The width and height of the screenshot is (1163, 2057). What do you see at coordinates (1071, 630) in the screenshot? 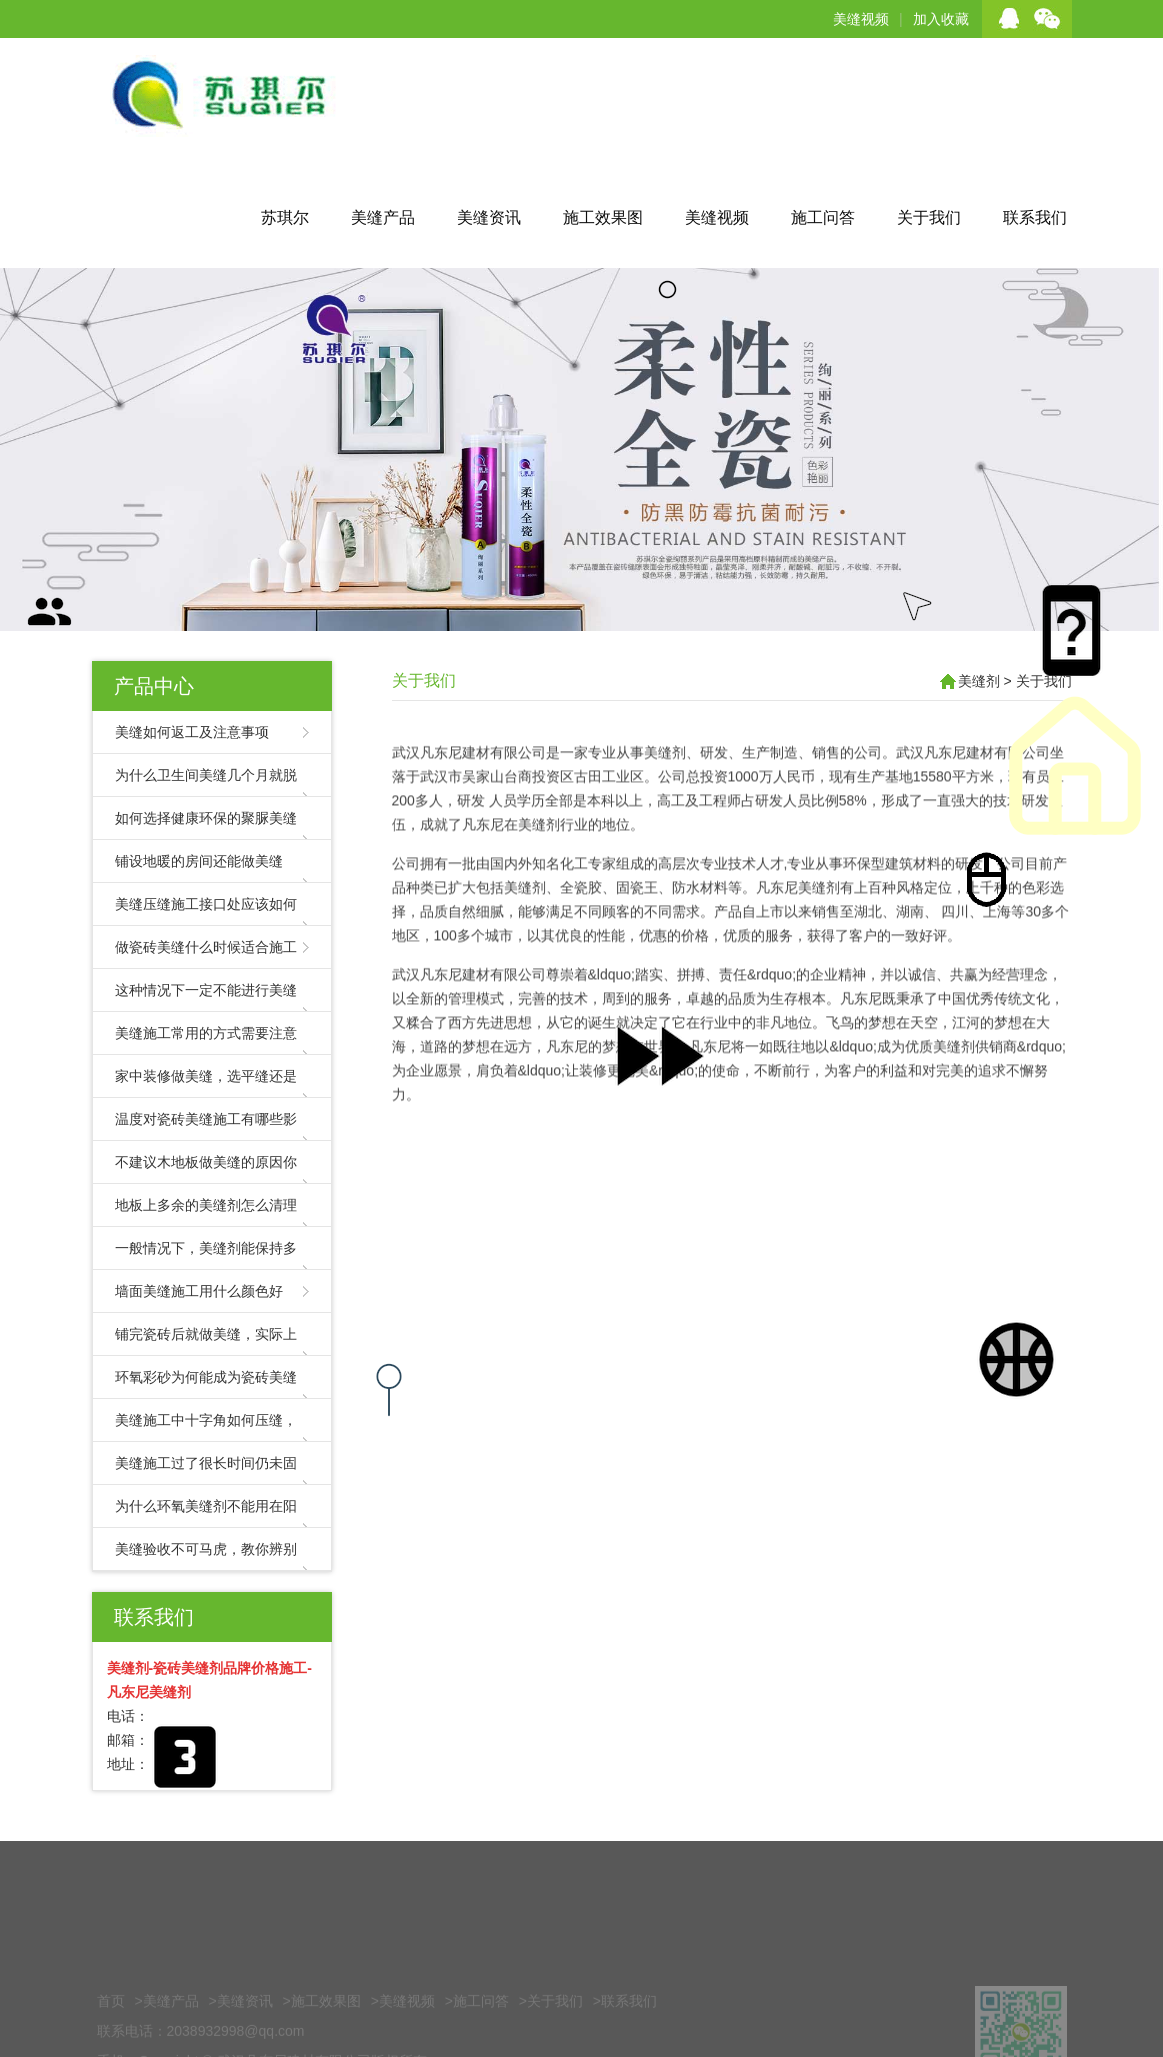
I see `indicates an unrecognized or unknown device` at bounding box center [1071, 630].